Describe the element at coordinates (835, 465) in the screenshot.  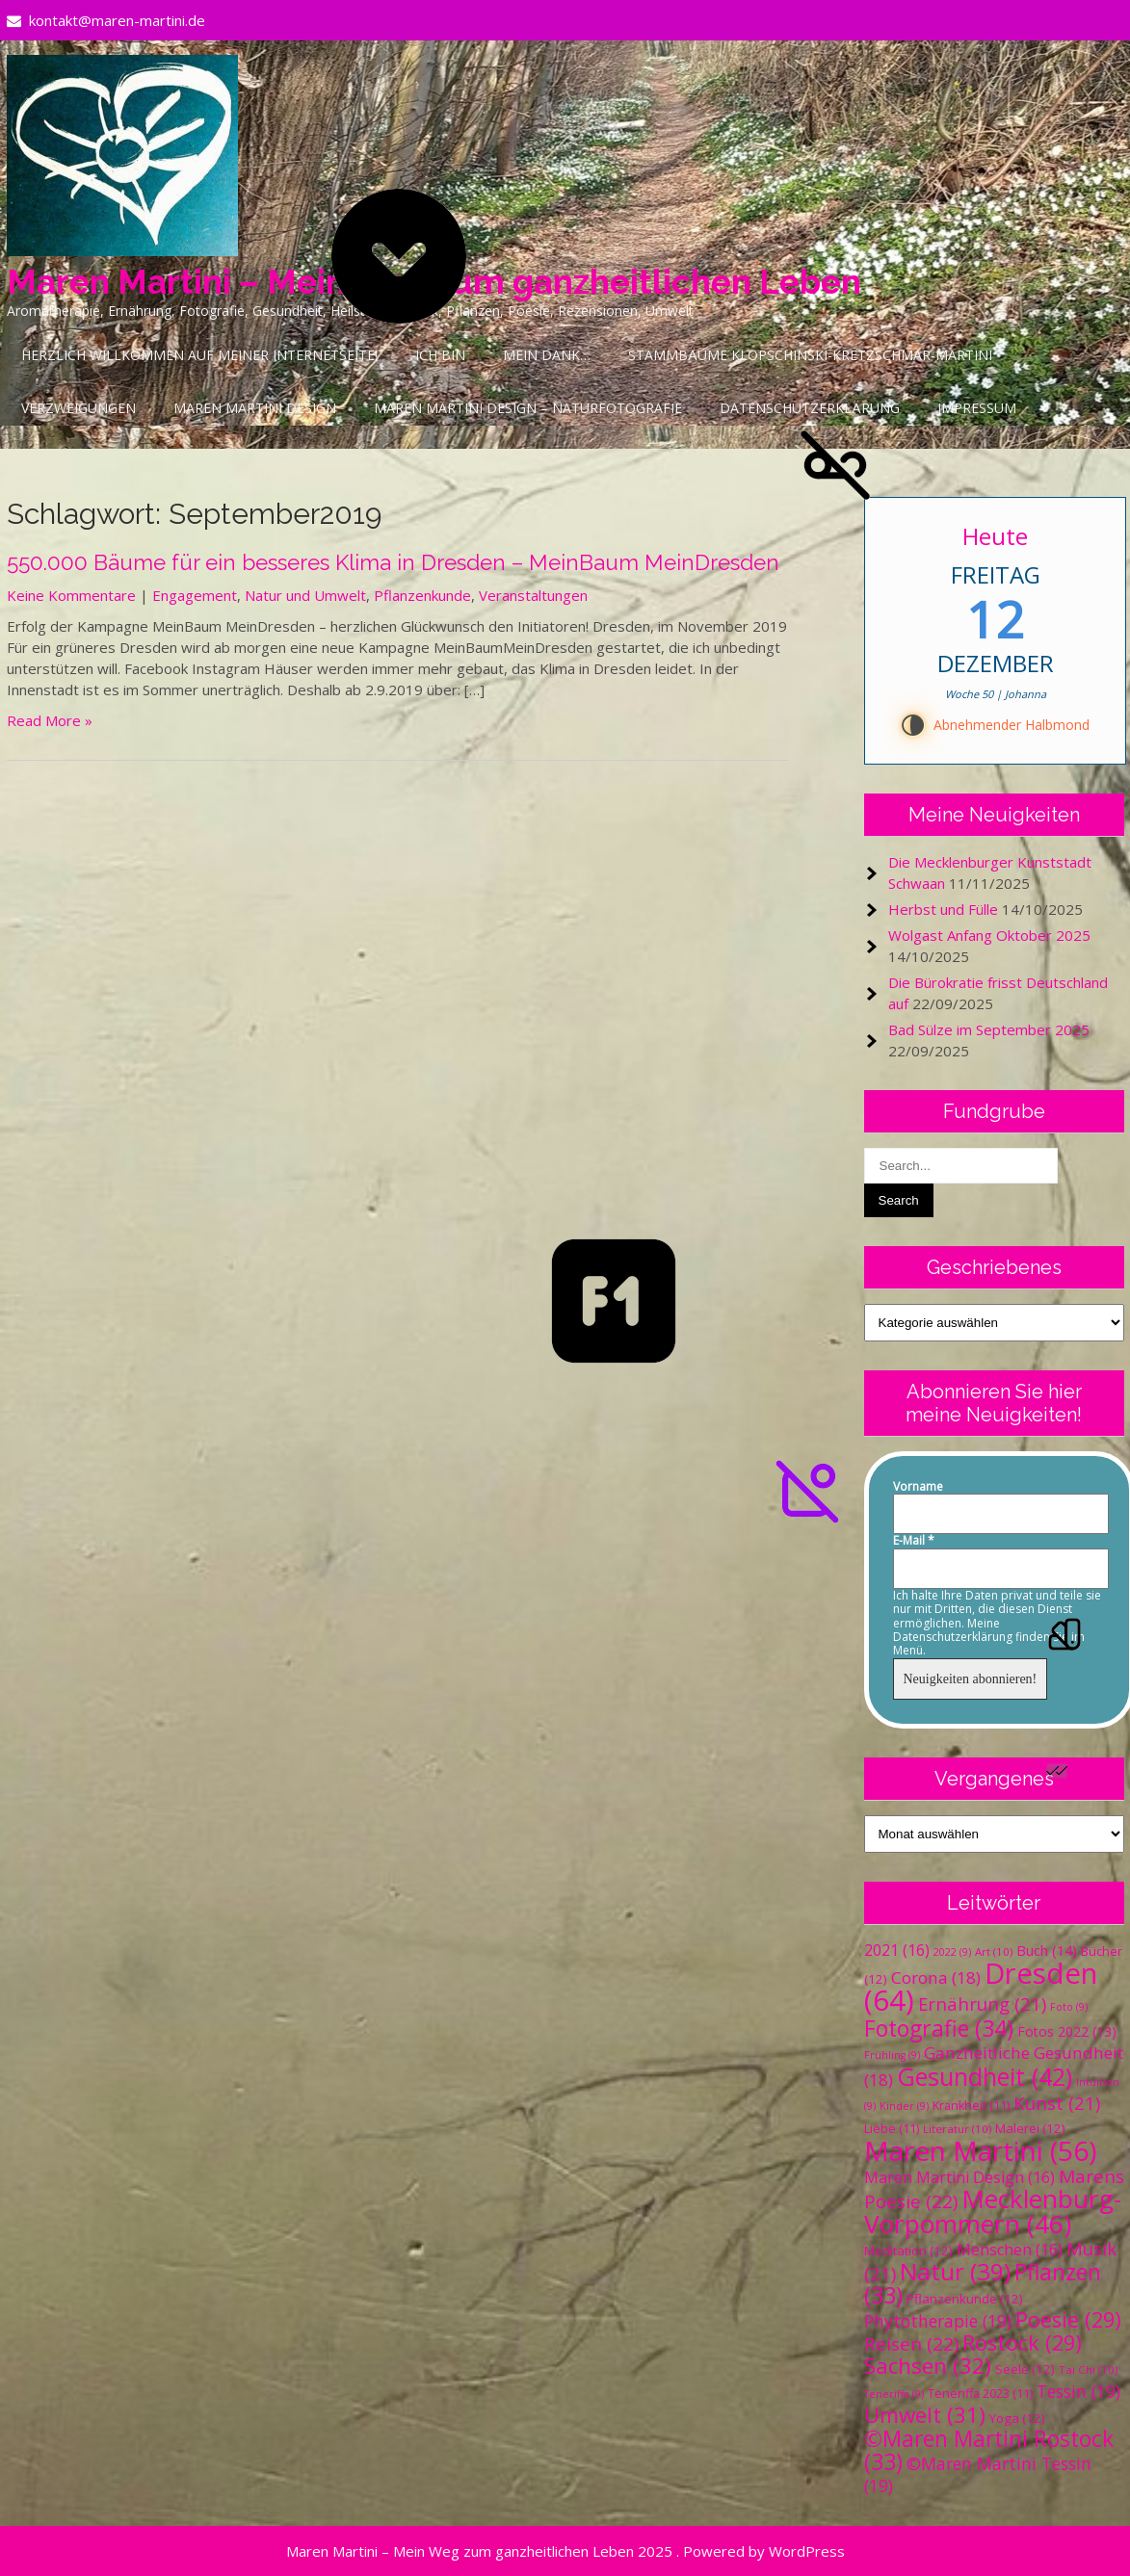
I see `voicemail disabled or unavailable` at that location.